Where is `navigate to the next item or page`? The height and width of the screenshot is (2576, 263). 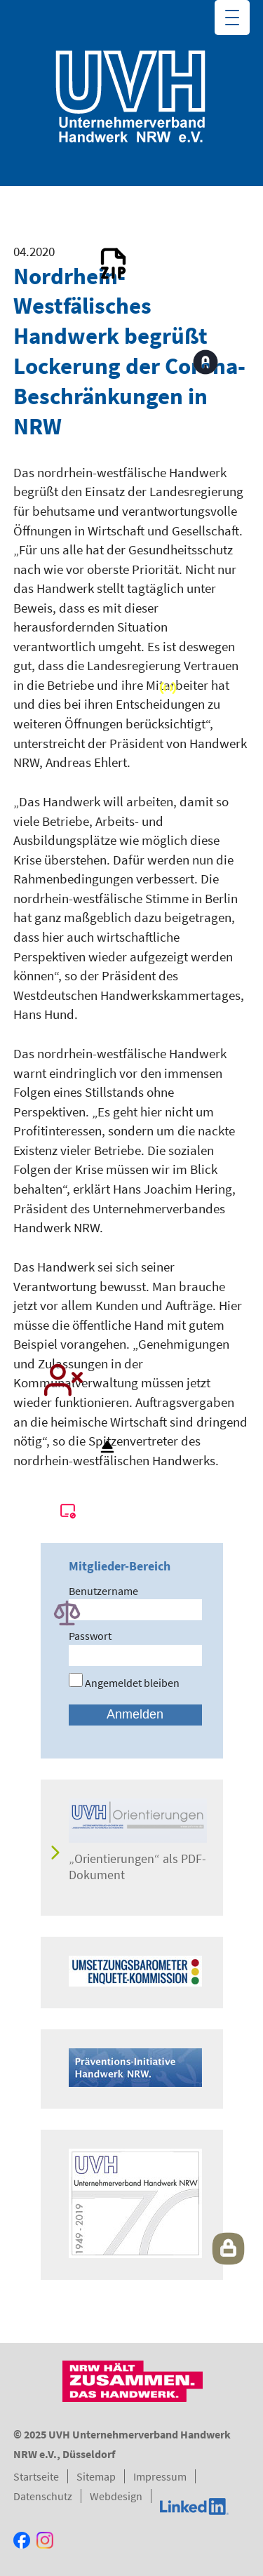
navigate to the next item or page is located at coordinates (55, 1853).